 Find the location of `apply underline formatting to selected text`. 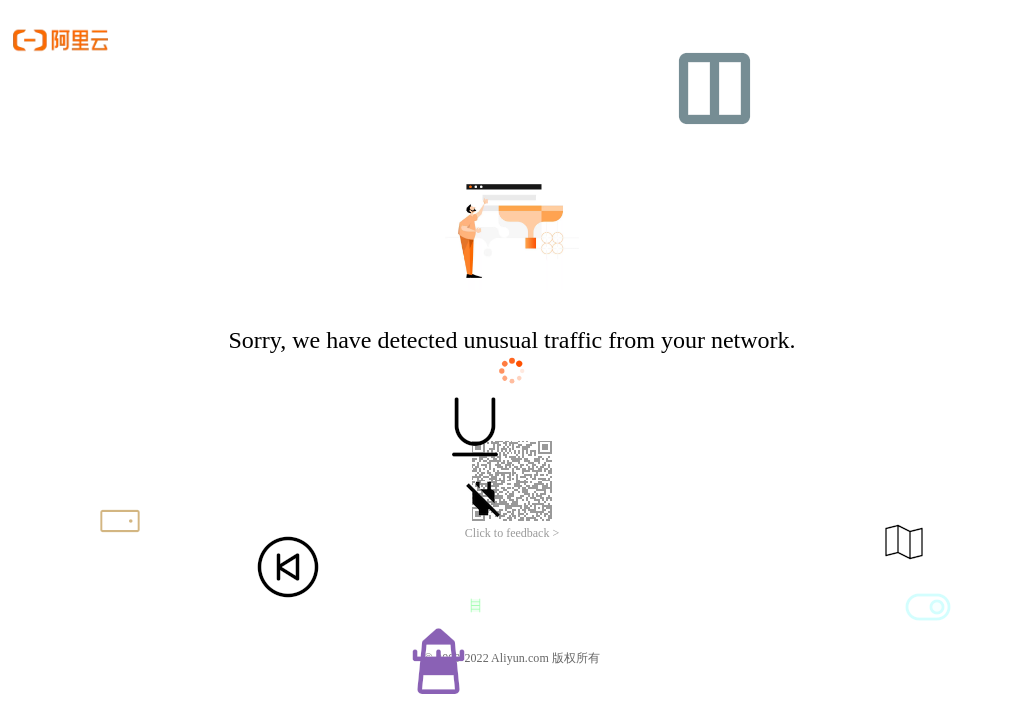

apply underline formatting to selected text is located at coordinates (475, 423).